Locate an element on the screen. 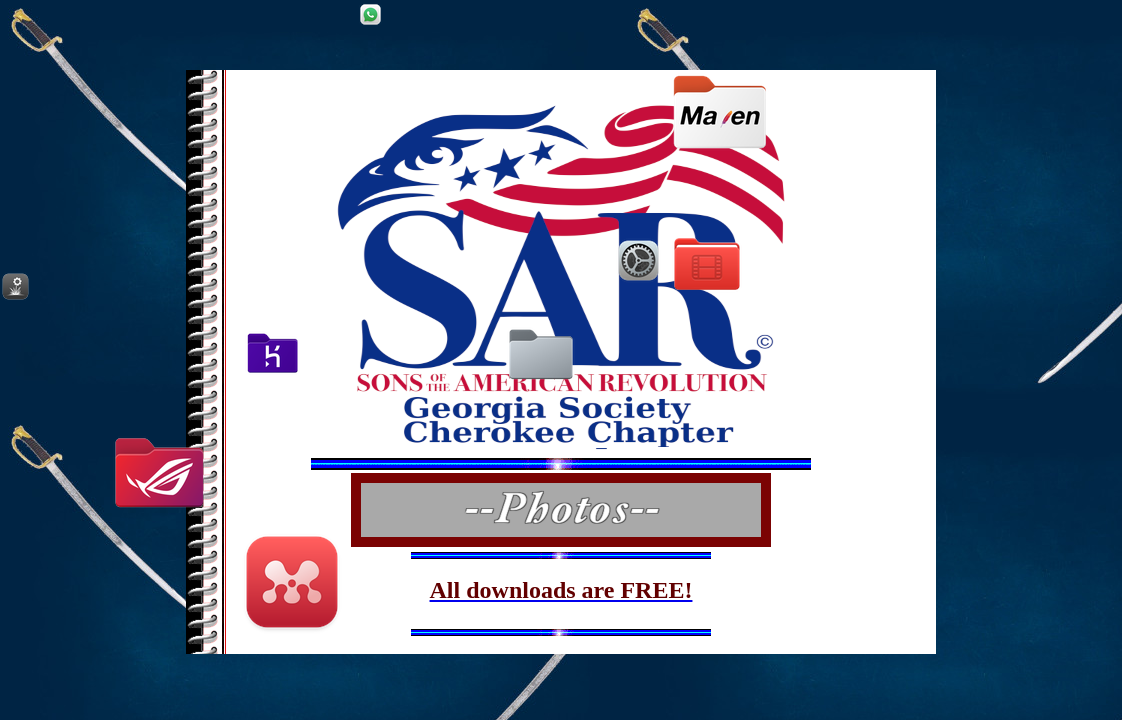  open your videos folder is located at coordinates (707, 264).